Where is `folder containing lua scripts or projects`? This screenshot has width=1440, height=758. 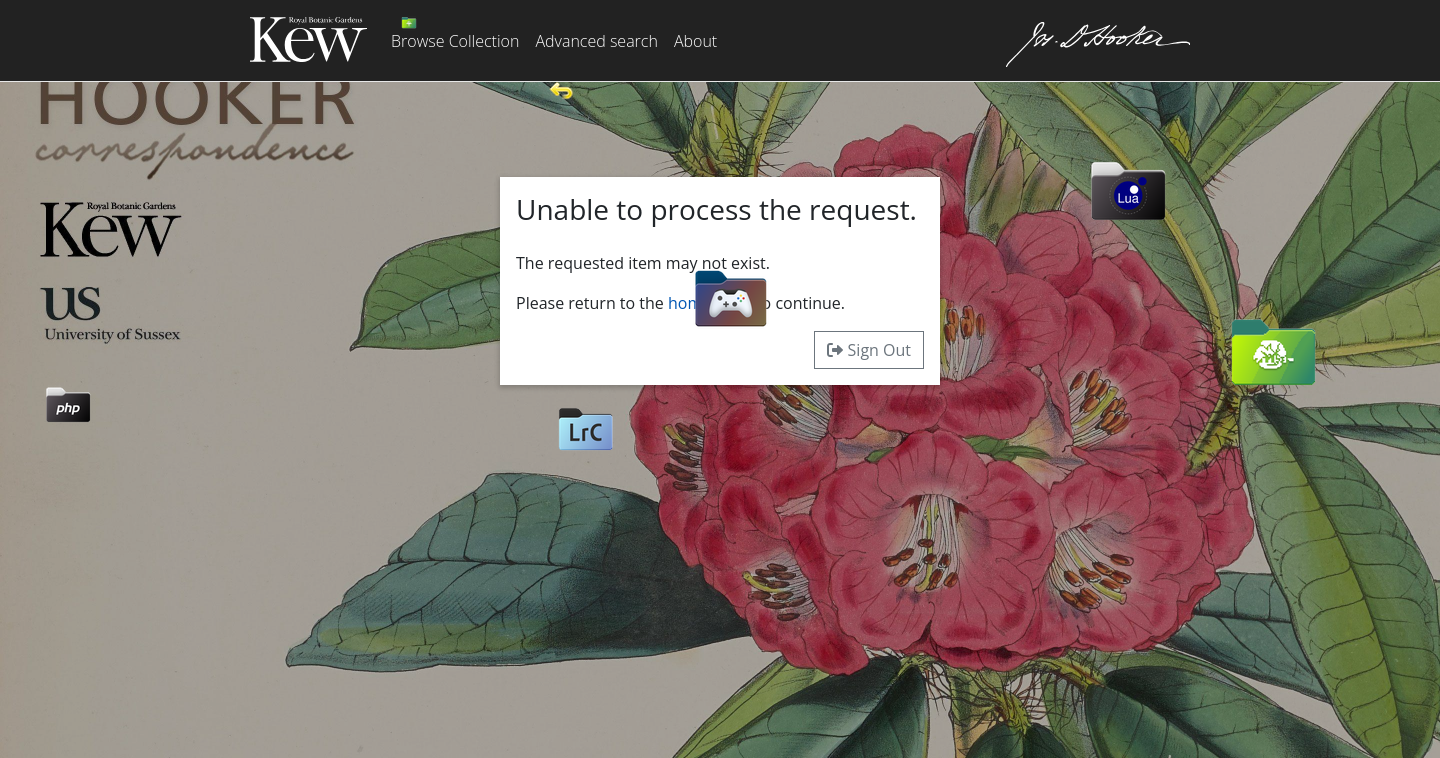
folder containing lua scripts or projects is located at coordinates (1128, 193).